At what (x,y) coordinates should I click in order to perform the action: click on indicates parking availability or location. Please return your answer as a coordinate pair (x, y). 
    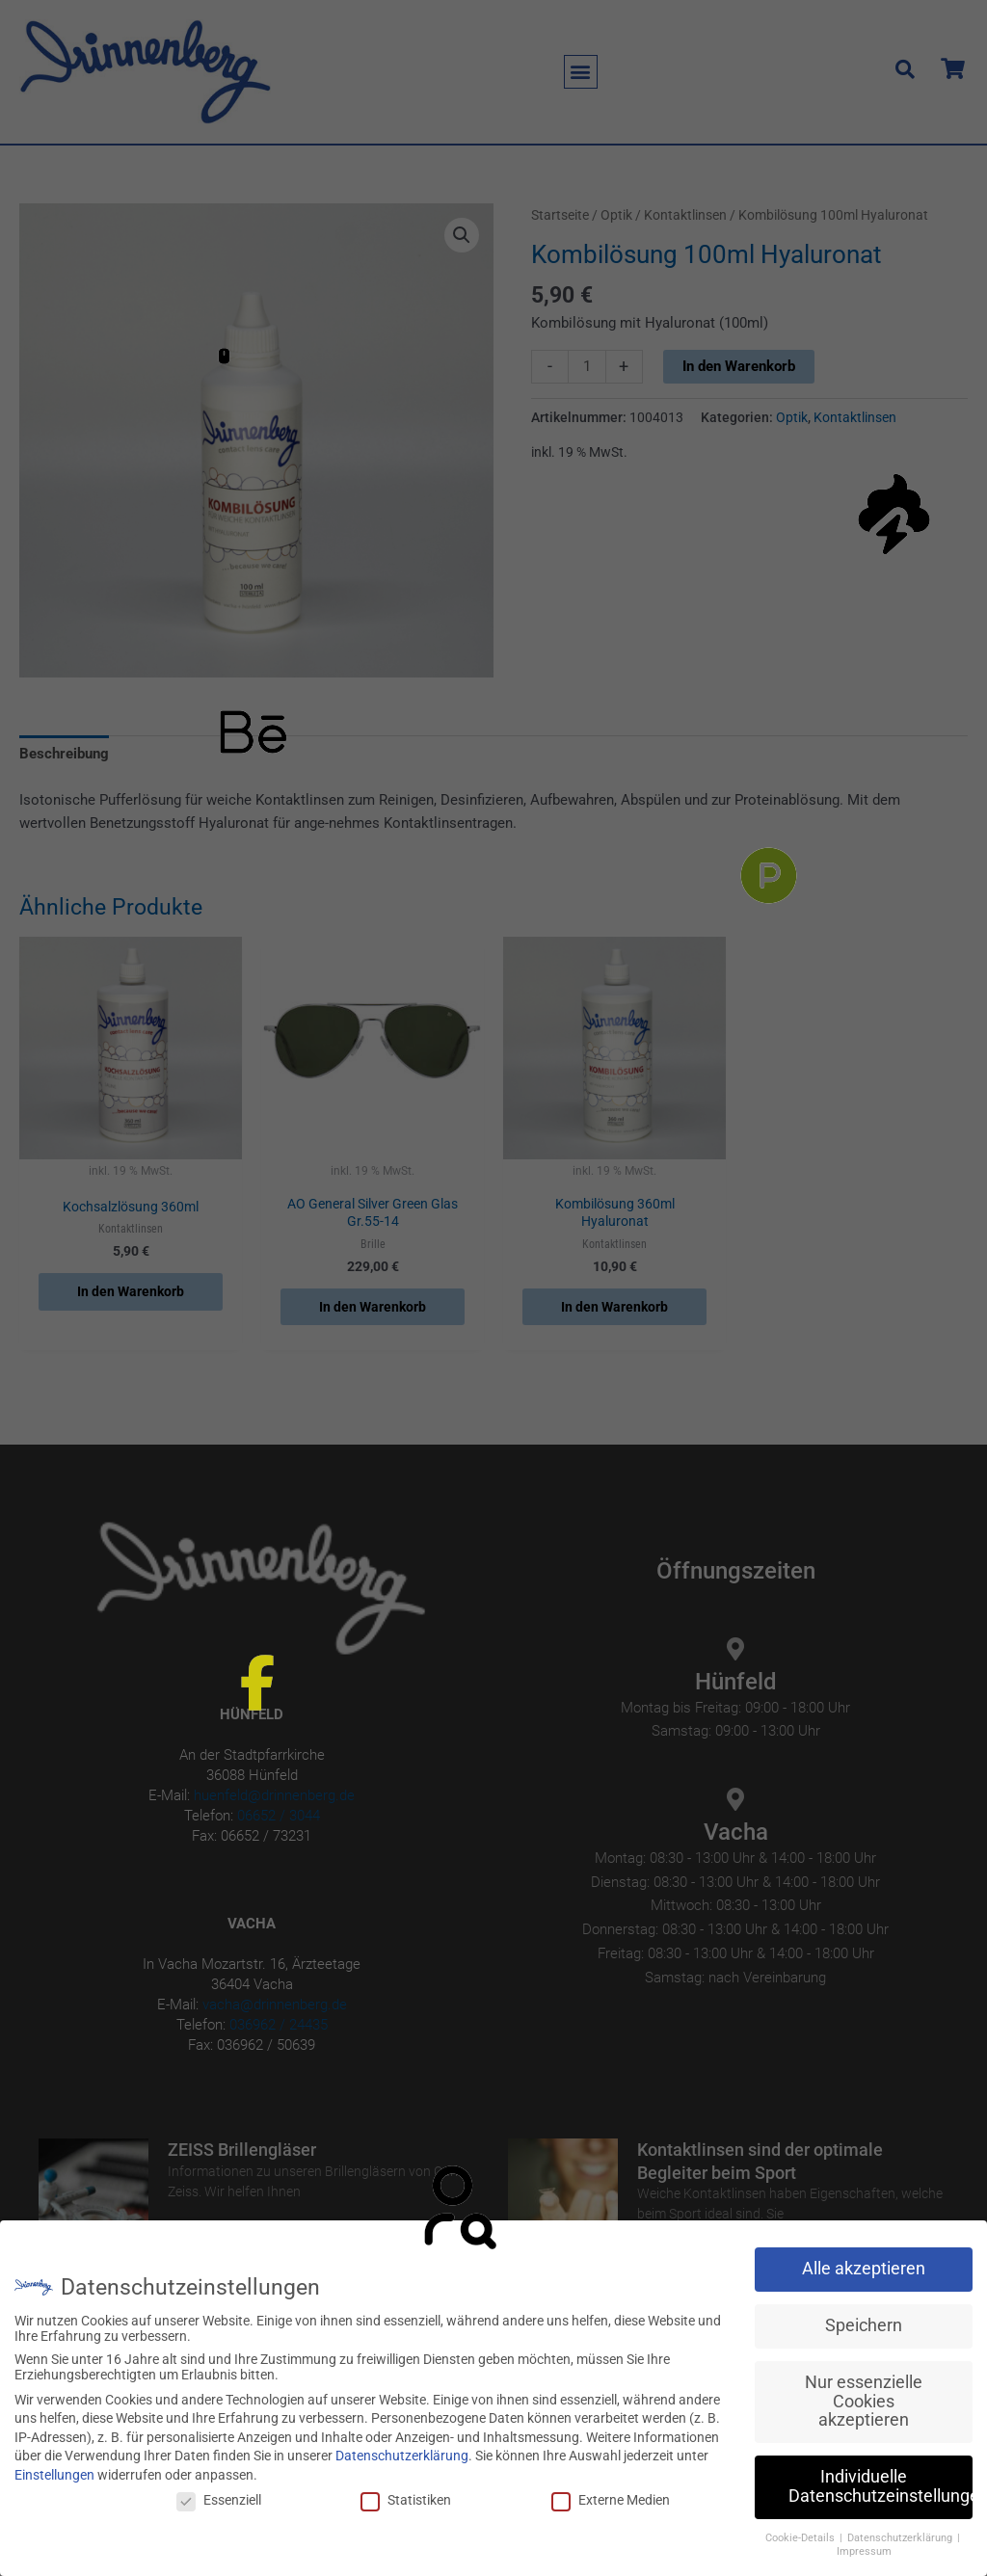
    Looking at the image, I should click on (768, 875).